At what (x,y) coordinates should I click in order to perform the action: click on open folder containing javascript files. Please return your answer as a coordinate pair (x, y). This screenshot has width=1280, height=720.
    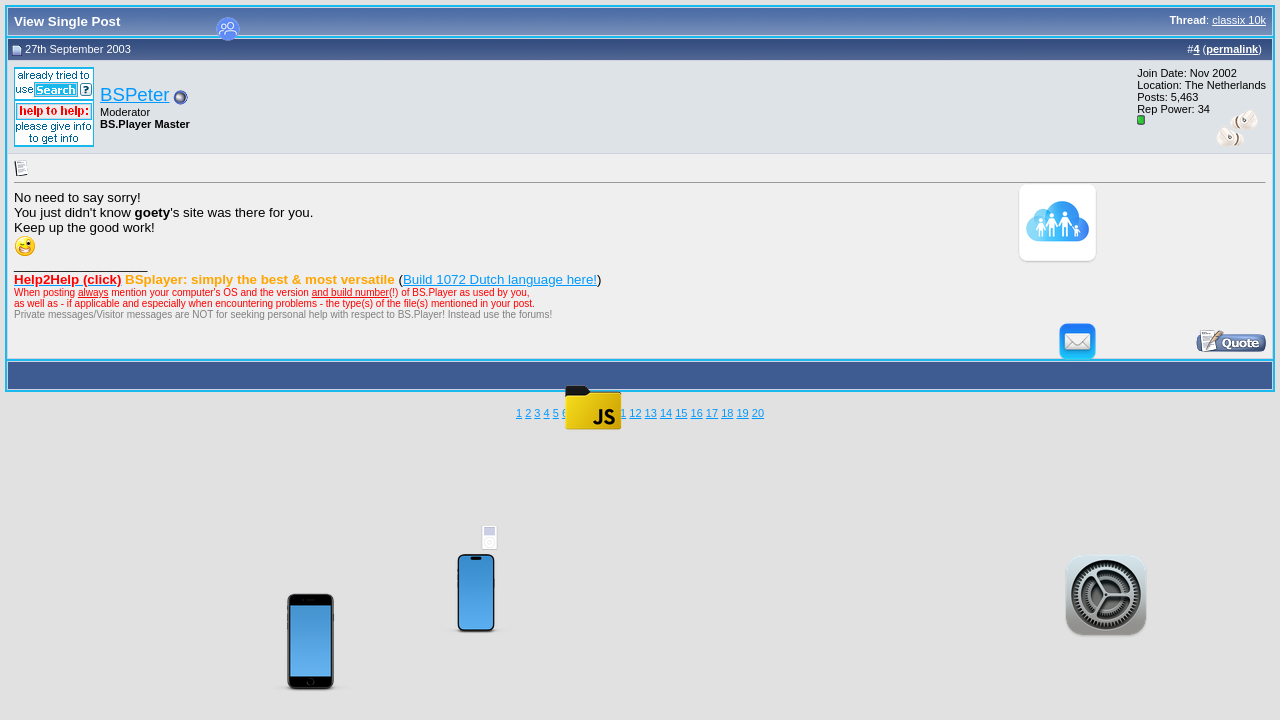
    Looking at the image, I should click on (593, 409).